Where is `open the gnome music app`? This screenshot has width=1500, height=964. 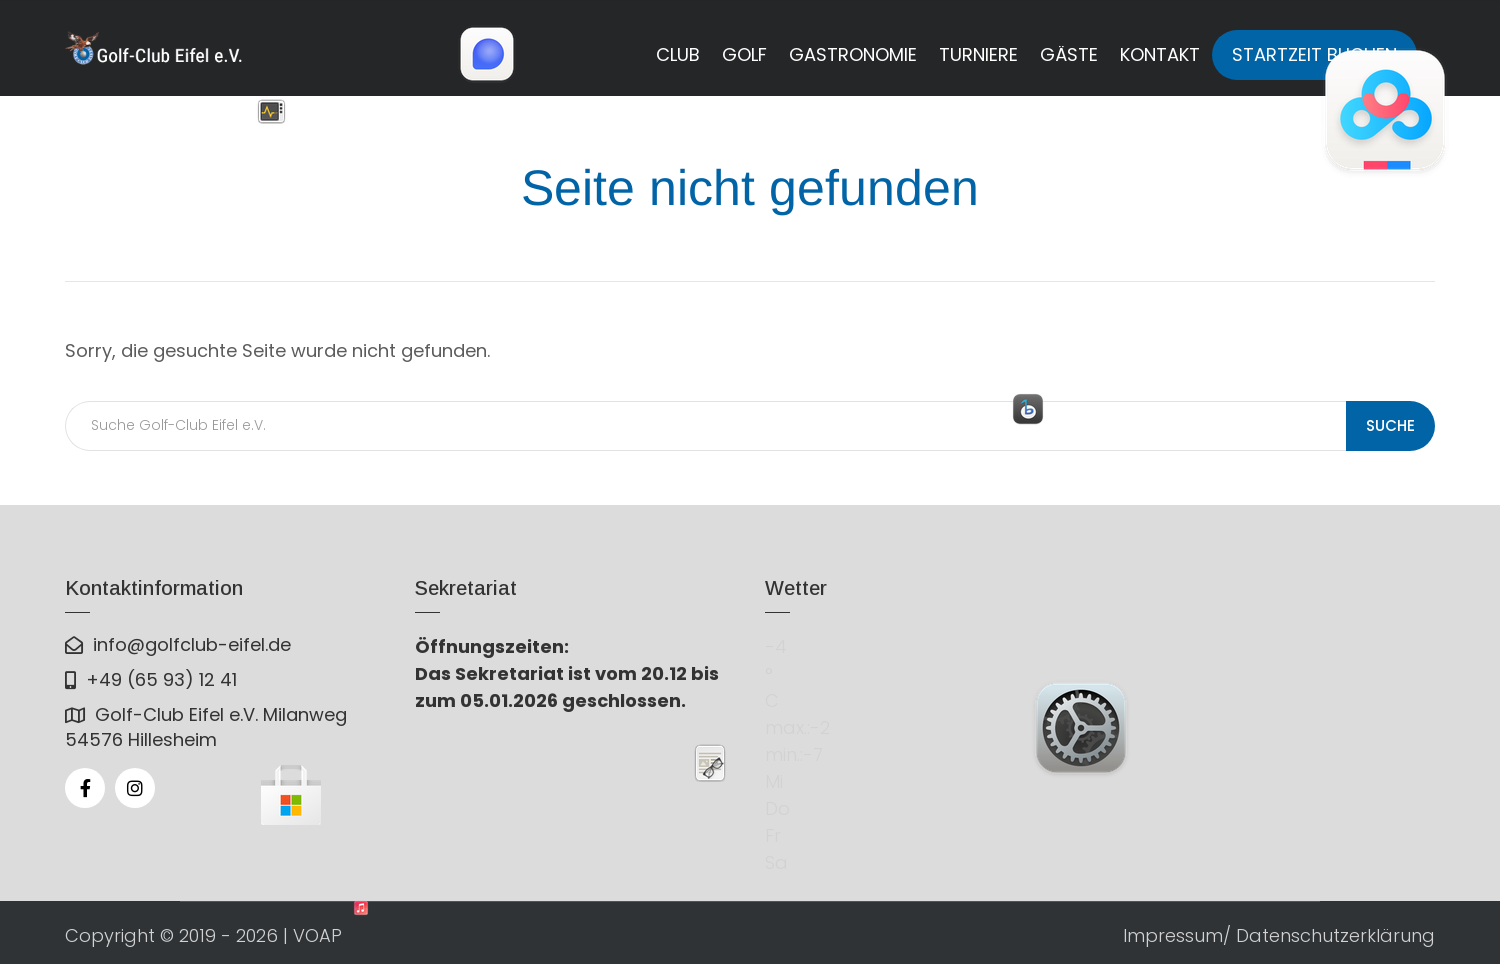 open the gnome music app is located at coordinates (361, 908).